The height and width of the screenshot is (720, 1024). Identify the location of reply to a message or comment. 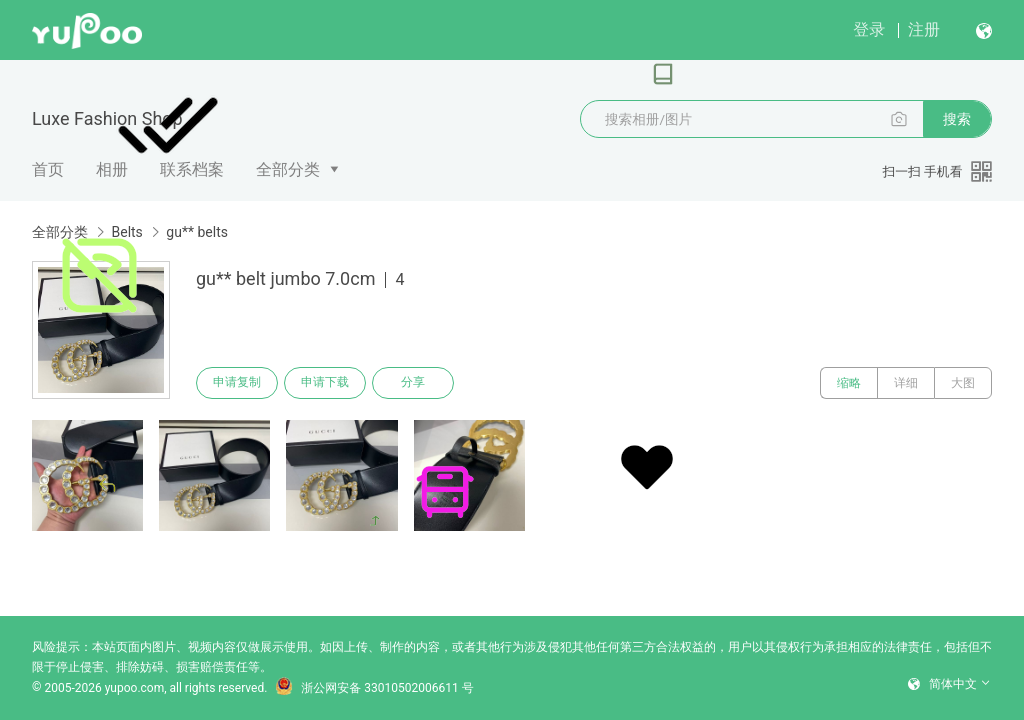
(107, 485).